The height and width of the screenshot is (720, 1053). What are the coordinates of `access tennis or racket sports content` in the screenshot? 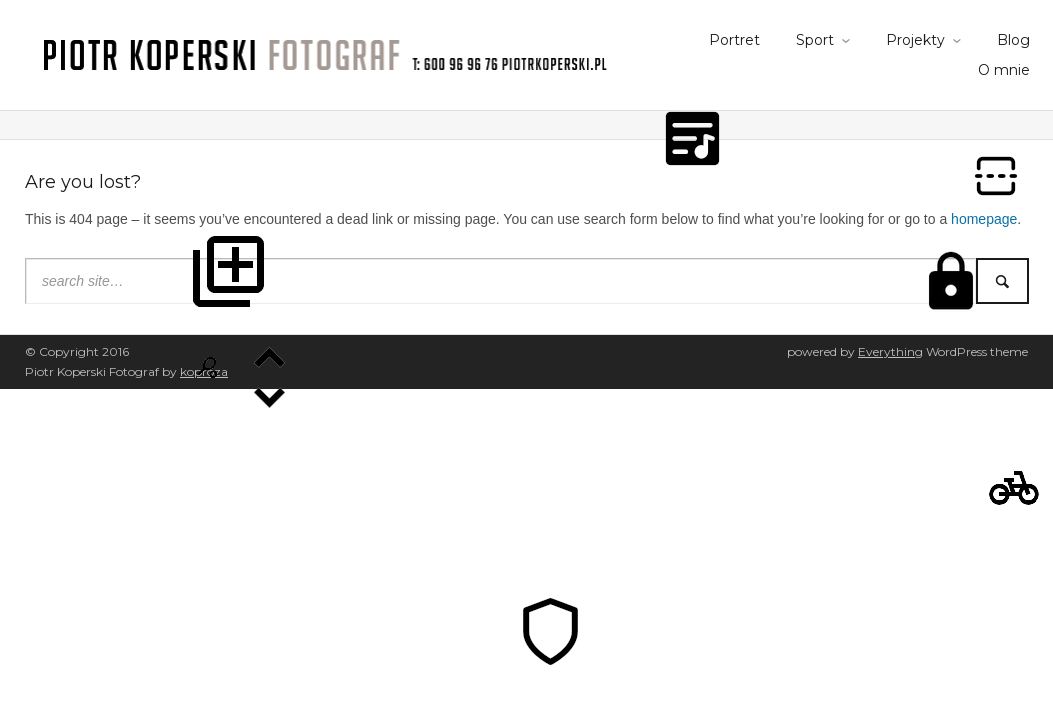 It's located at (207, 367).